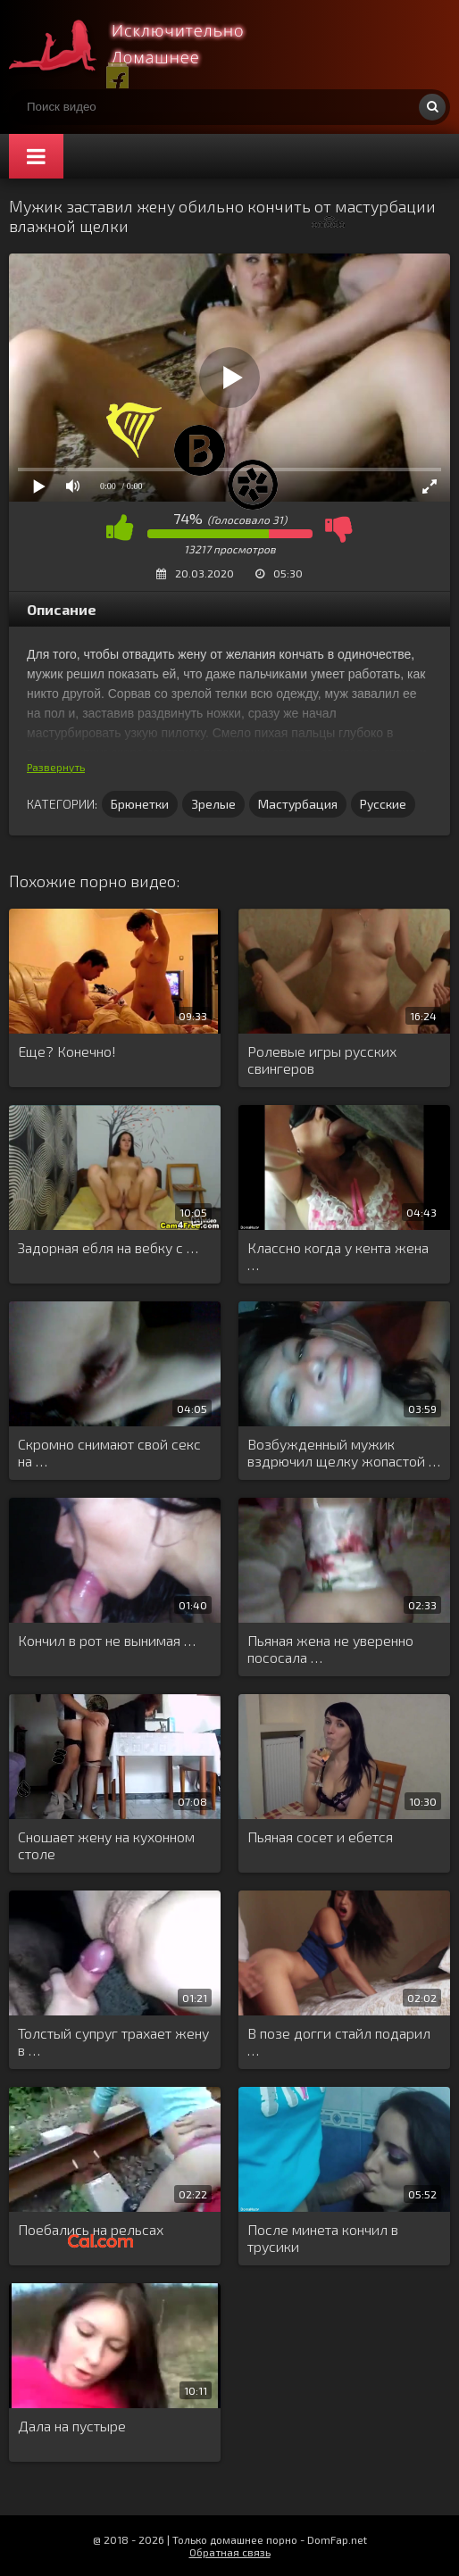 This screenshot has height=2576, width=459. Describe the element at coordinates (117, 75) in the screenshot. I see `open the Flipkart shopping app` at that location.